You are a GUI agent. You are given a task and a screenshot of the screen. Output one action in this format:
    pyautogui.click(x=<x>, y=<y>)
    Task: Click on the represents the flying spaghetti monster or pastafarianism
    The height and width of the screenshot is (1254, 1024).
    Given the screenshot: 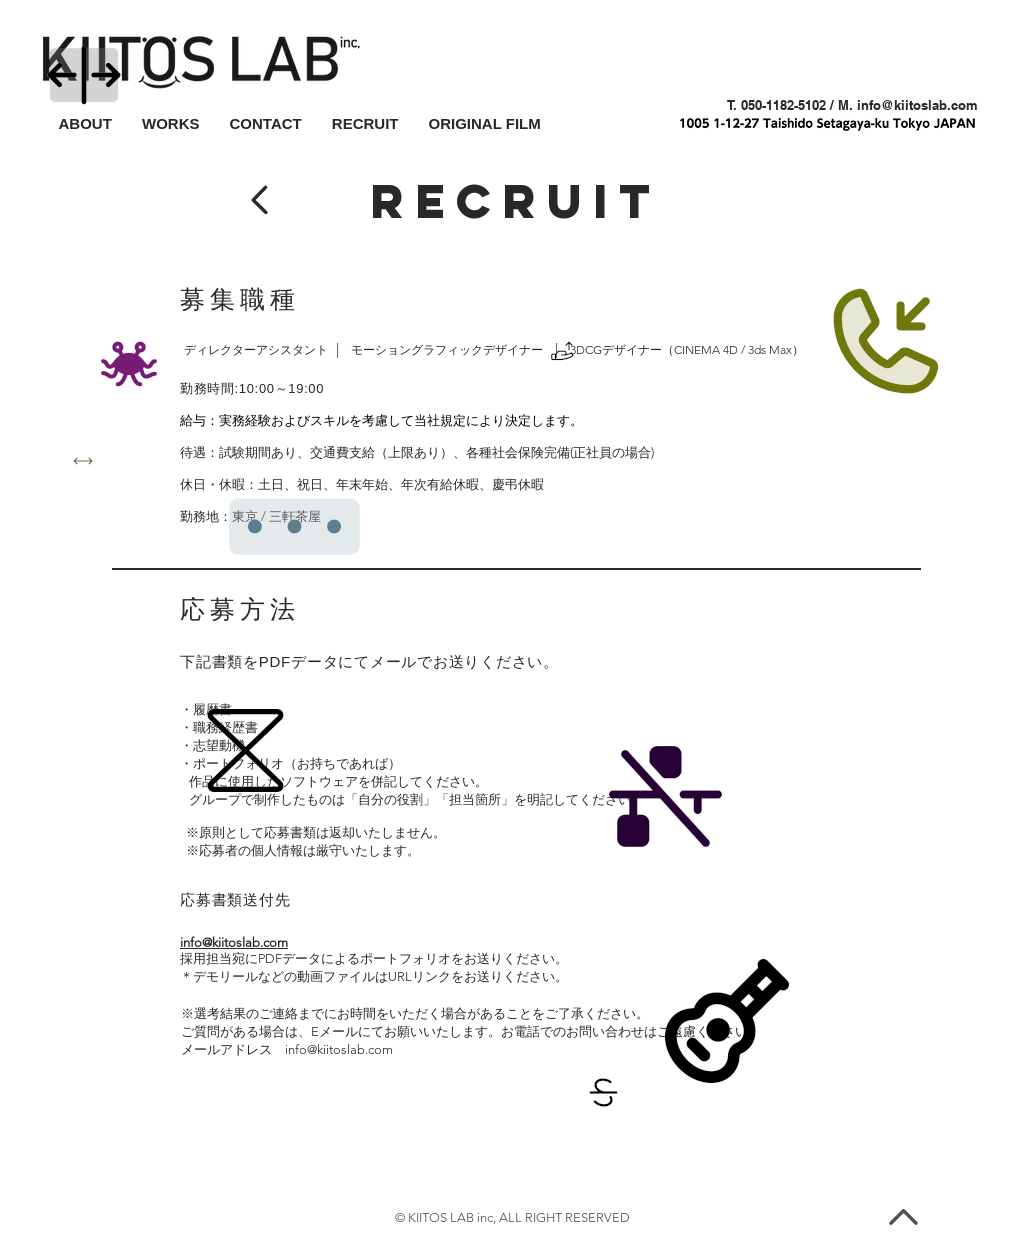 What is the action you would take?
    pyautogui.click(x=129, y=364)
    